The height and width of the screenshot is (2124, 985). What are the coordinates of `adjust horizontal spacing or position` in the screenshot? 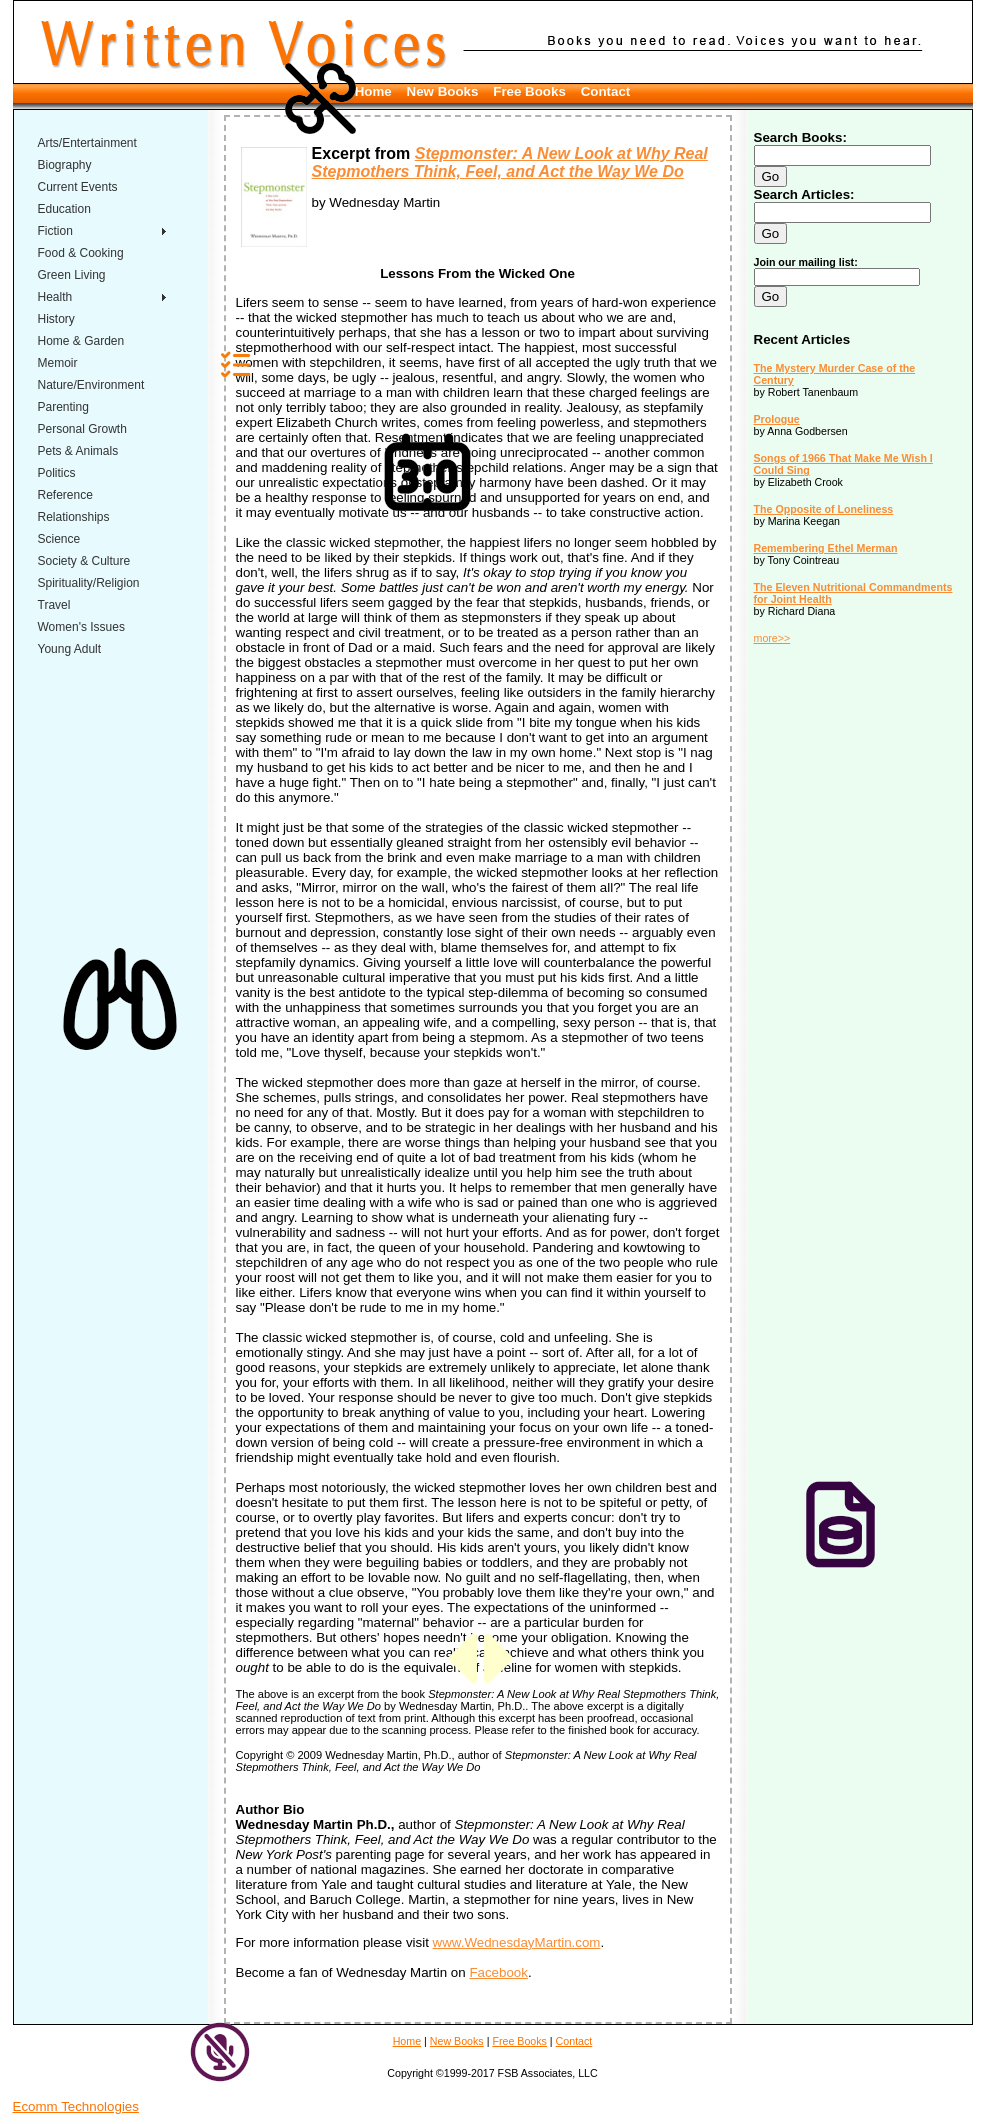 It's located at (480, 1658).